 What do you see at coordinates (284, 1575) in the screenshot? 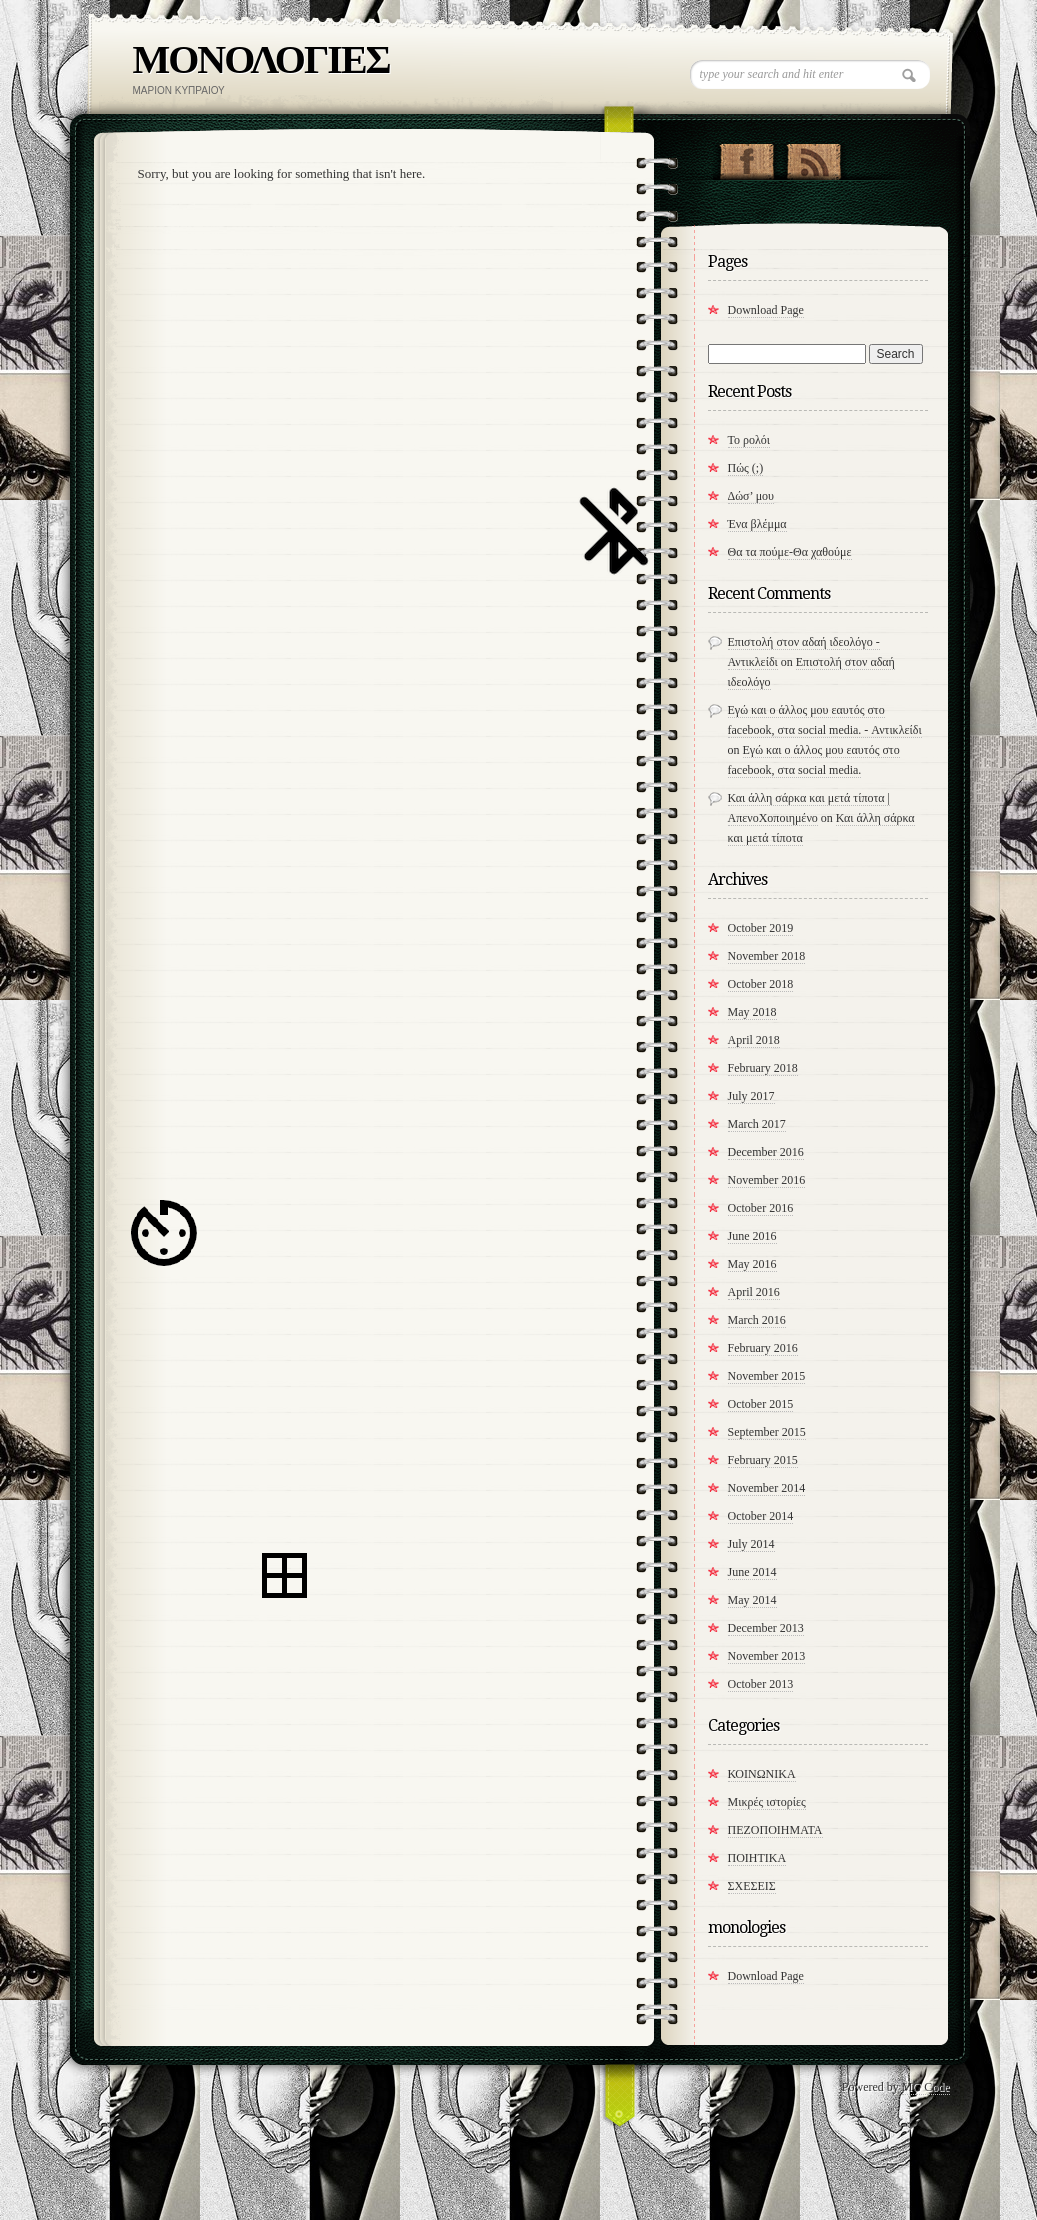
I see `toggle all borders on a table or cell` at bounding box center [284, 1575].